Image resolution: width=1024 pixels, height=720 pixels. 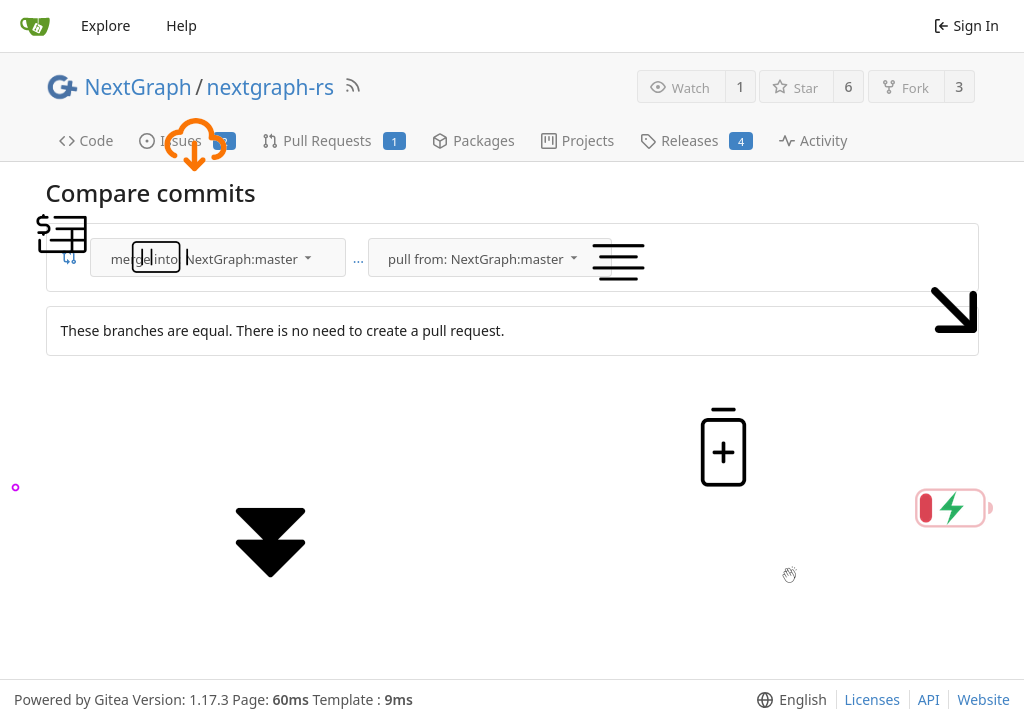 I want to click on indicates battery is critically low but currently charging, so click(x=954, y=508).